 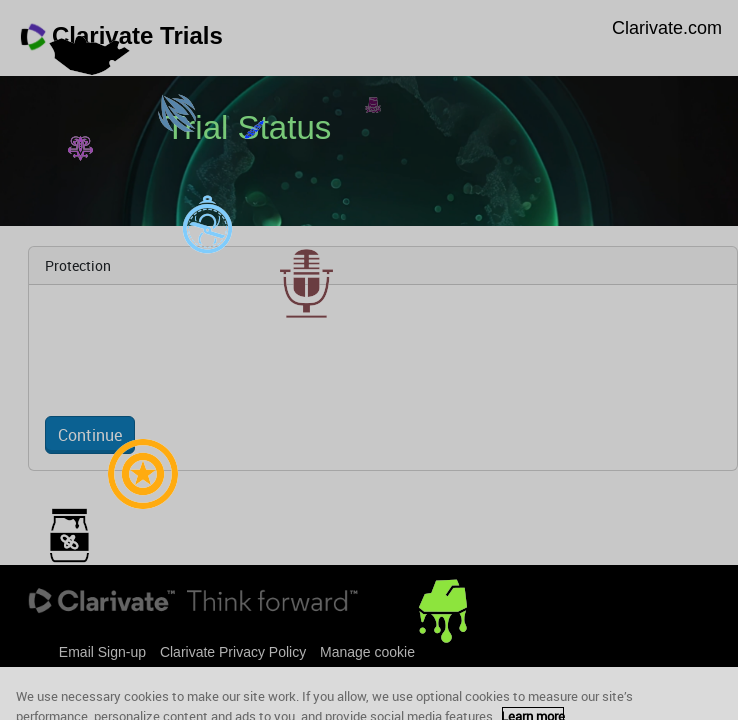 I want to click on perform a stomp attack, so click(x=373, y=105).